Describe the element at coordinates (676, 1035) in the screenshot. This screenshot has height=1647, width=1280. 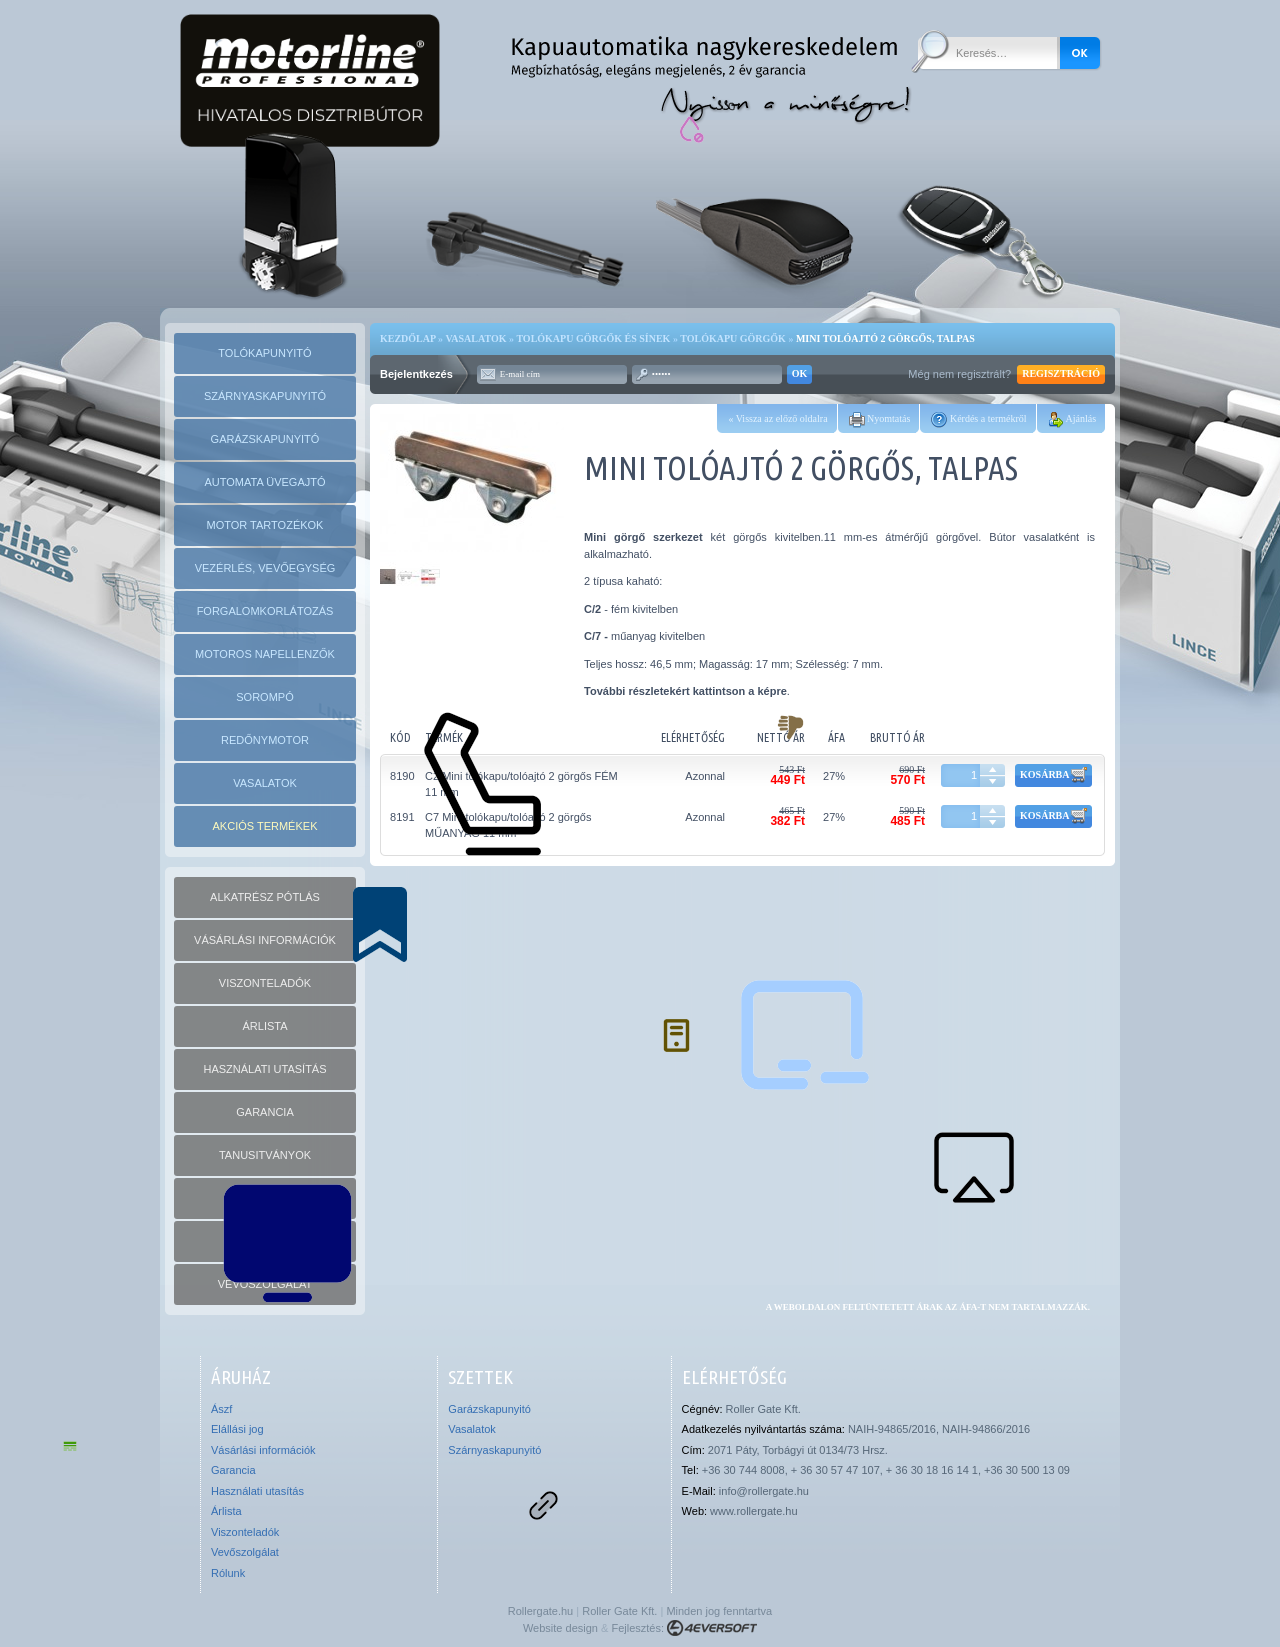
I see `access server or desktop computer settings` at that location.